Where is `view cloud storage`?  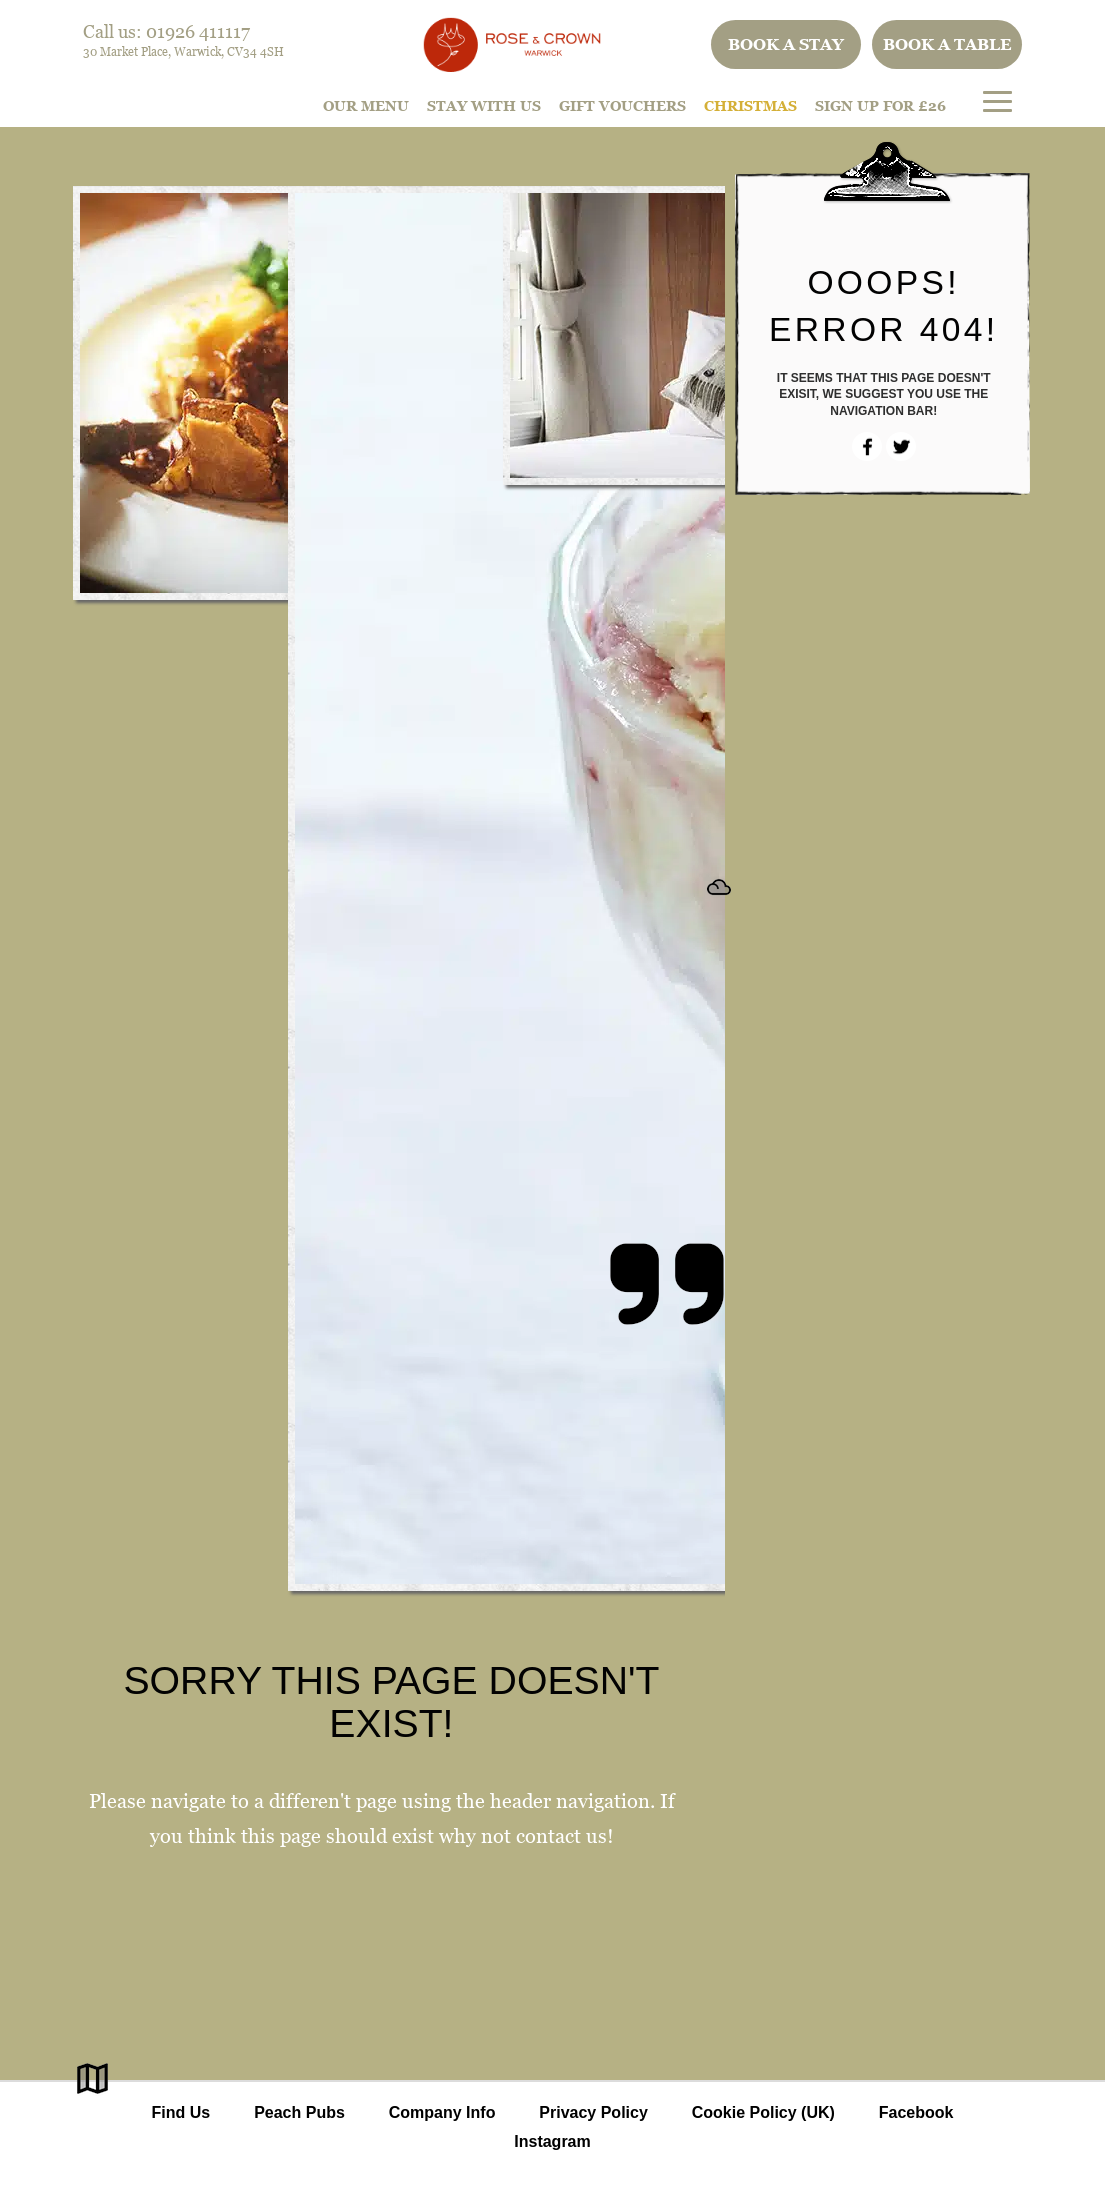
view cloud storage is located at coordinates (719, 887).